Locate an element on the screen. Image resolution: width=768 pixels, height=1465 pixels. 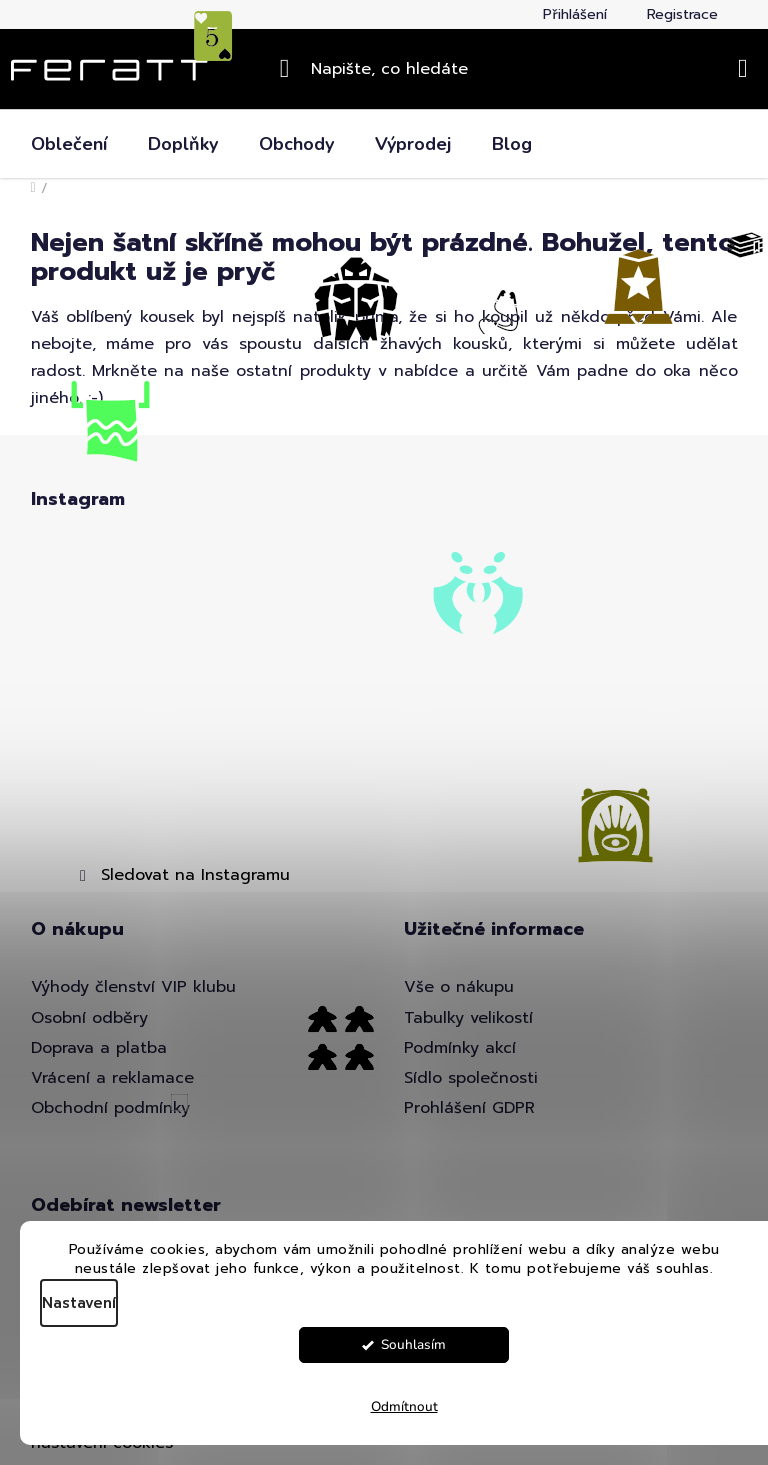
access your library or book collection is located at coordinates (745, 245).